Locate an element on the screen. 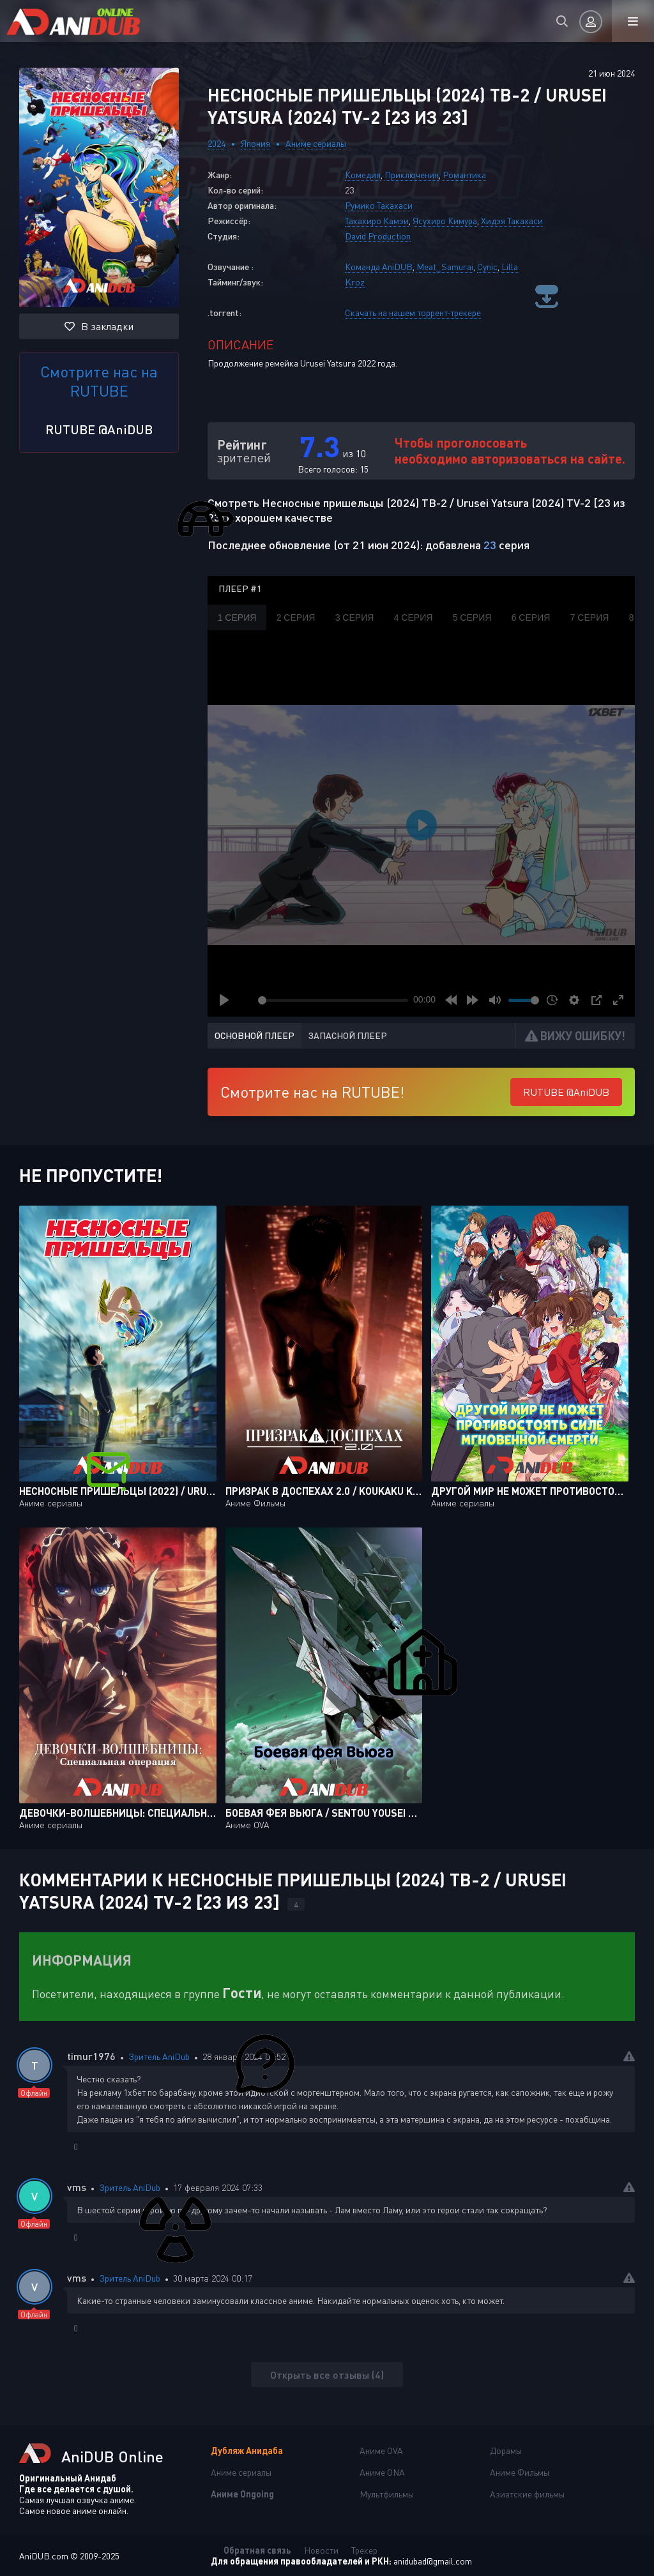  indicates a problem with an email or message is located at coordinates (108, 1469).